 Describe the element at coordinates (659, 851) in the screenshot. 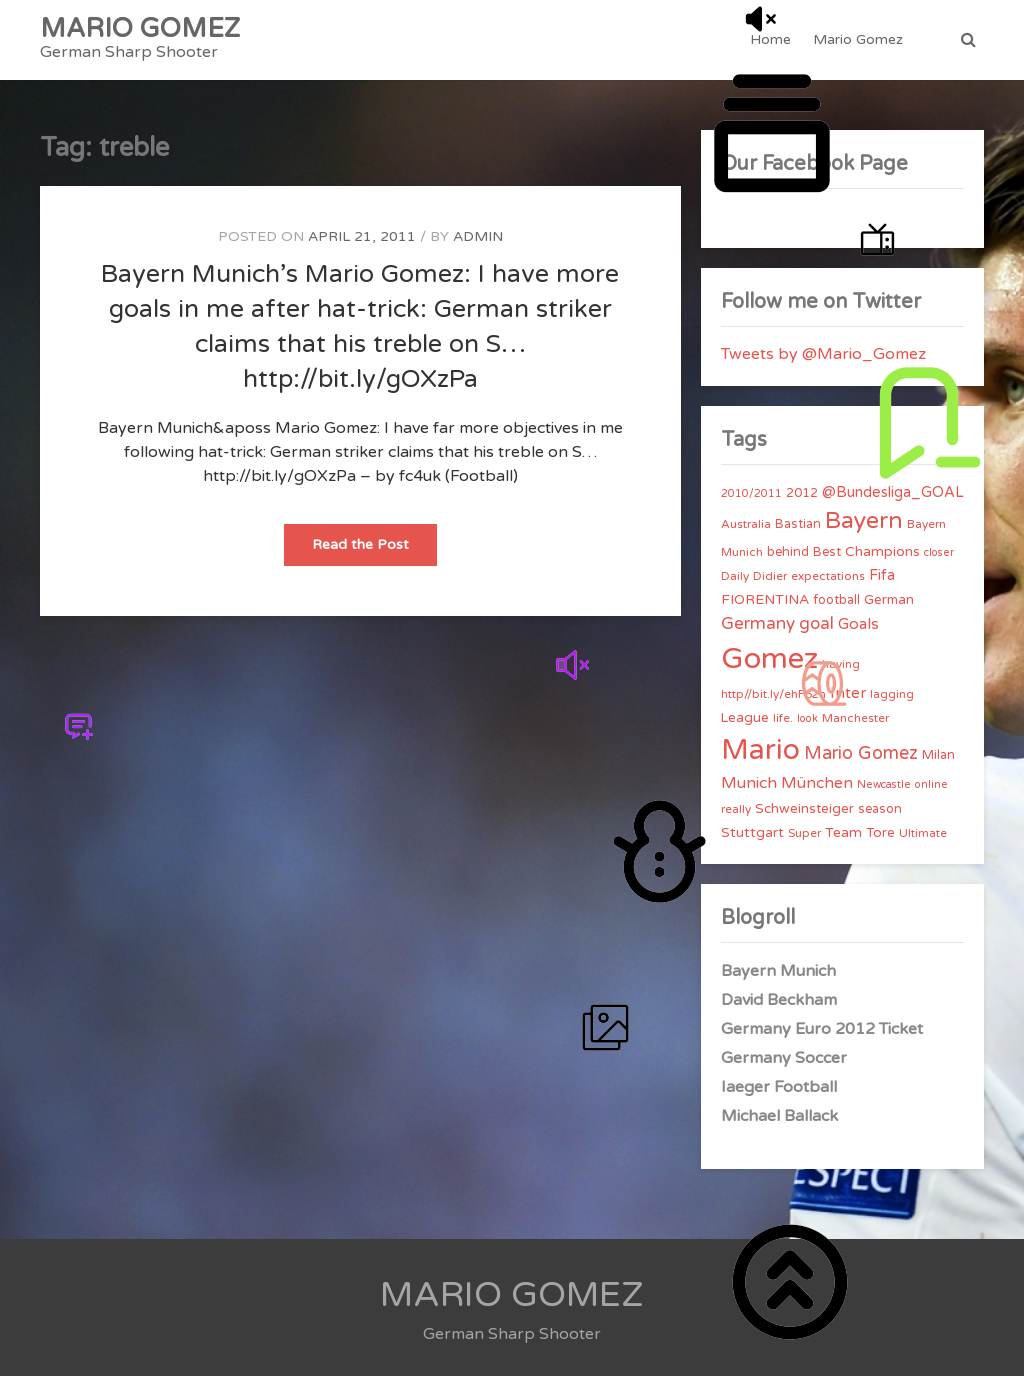

I see `indicates winter or cold weather conditions` at that location.